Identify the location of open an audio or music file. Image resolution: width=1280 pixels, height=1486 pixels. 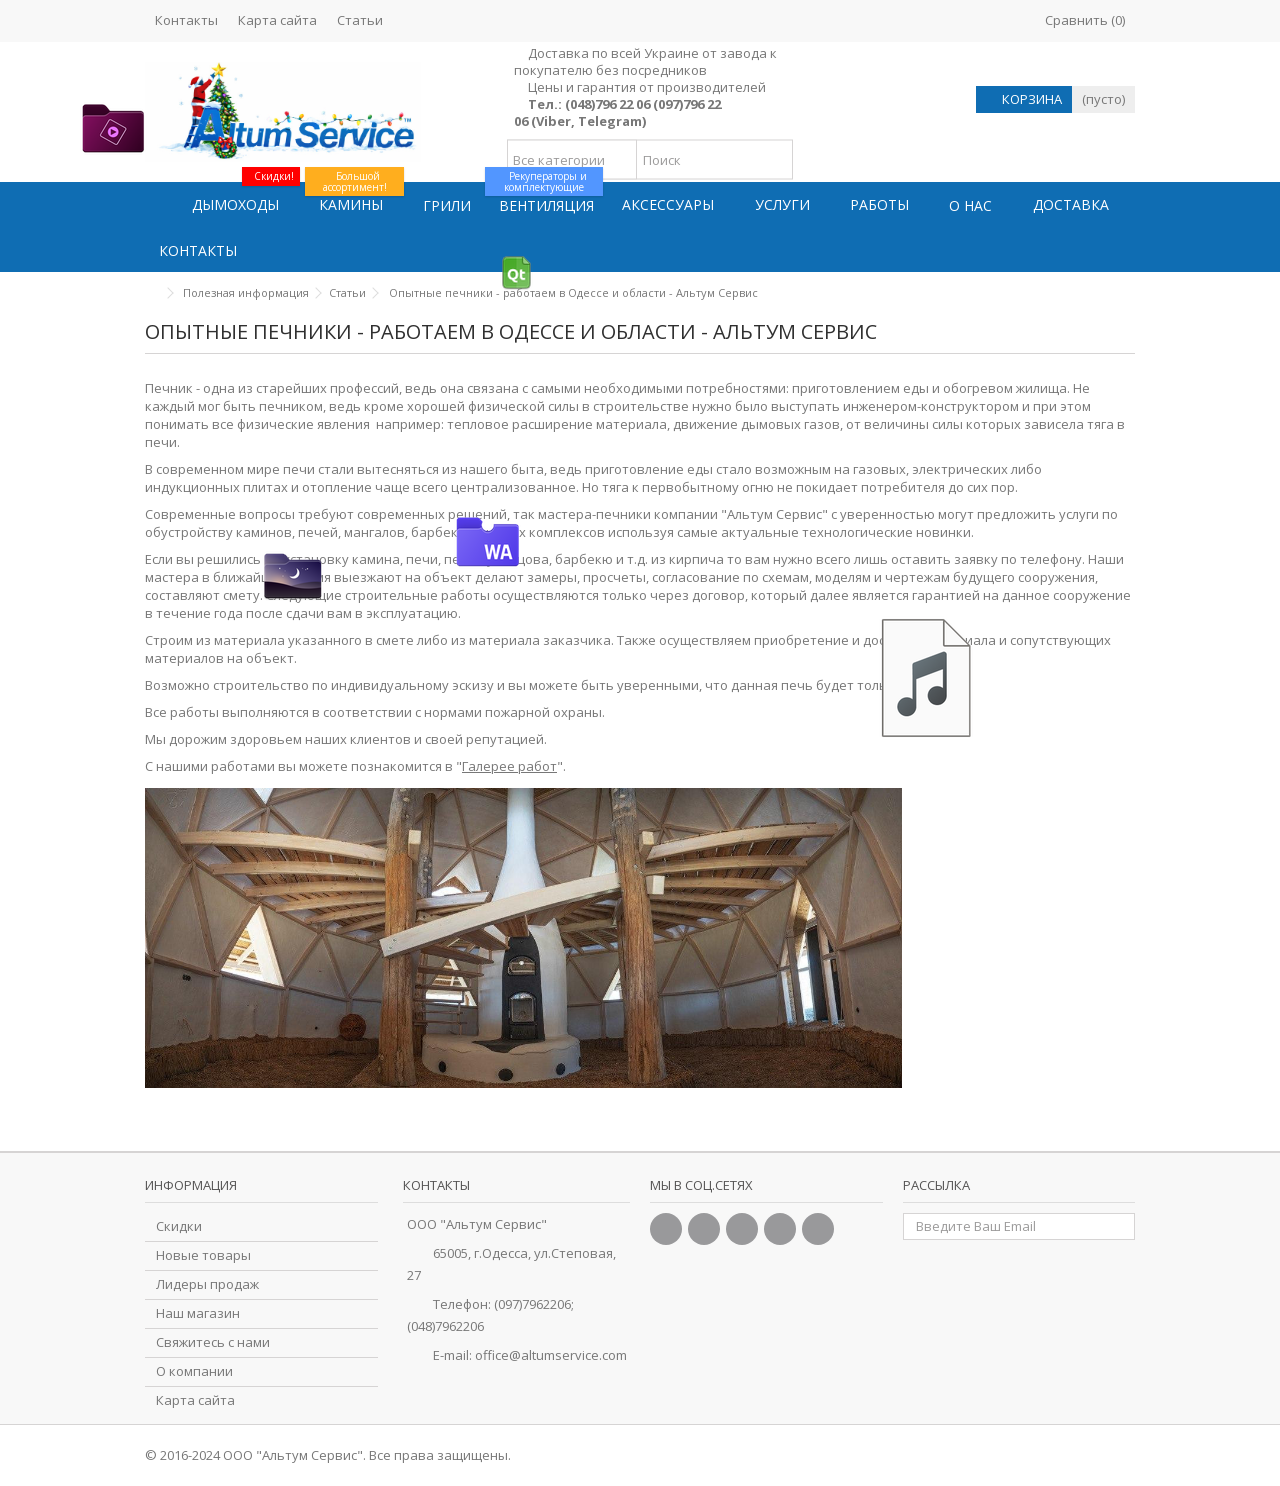
(926, 678).